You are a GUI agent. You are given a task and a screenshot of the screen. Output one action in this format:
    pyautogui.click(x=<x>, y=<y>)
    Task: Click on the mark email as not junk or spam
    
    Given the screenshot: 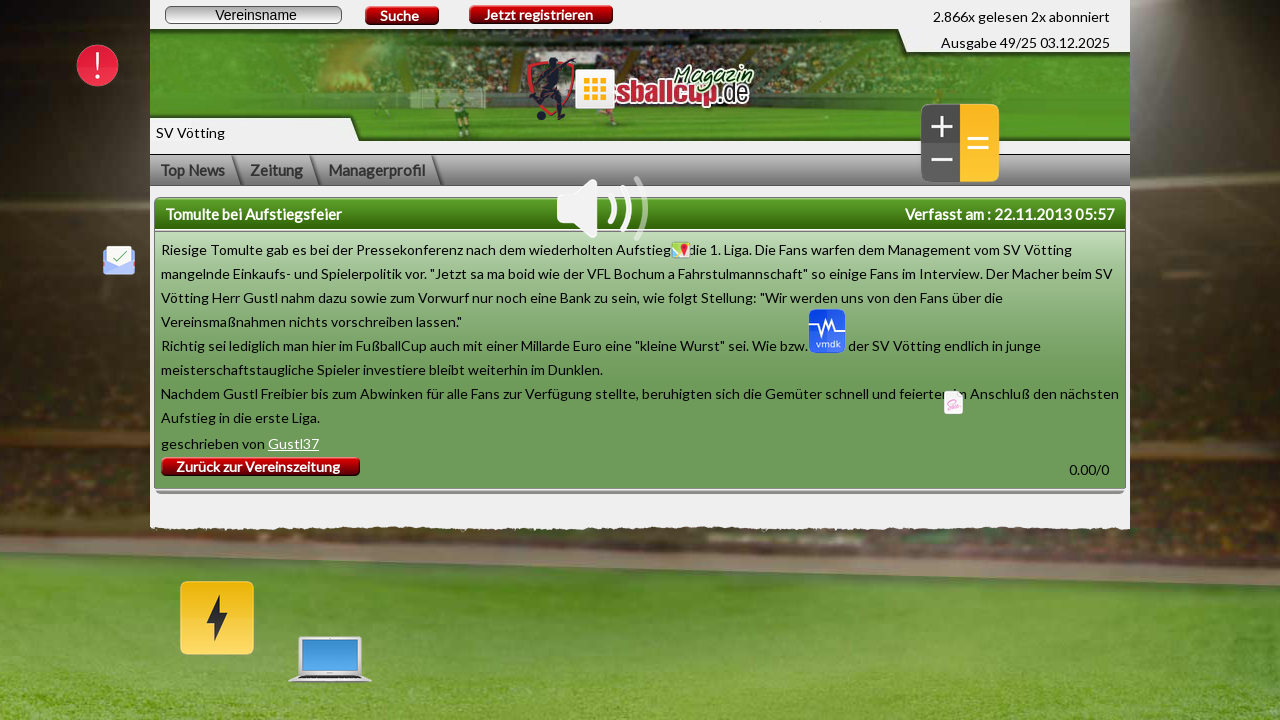 What is the action you would take?
    pyautogui.click(x=119, y=262)
    